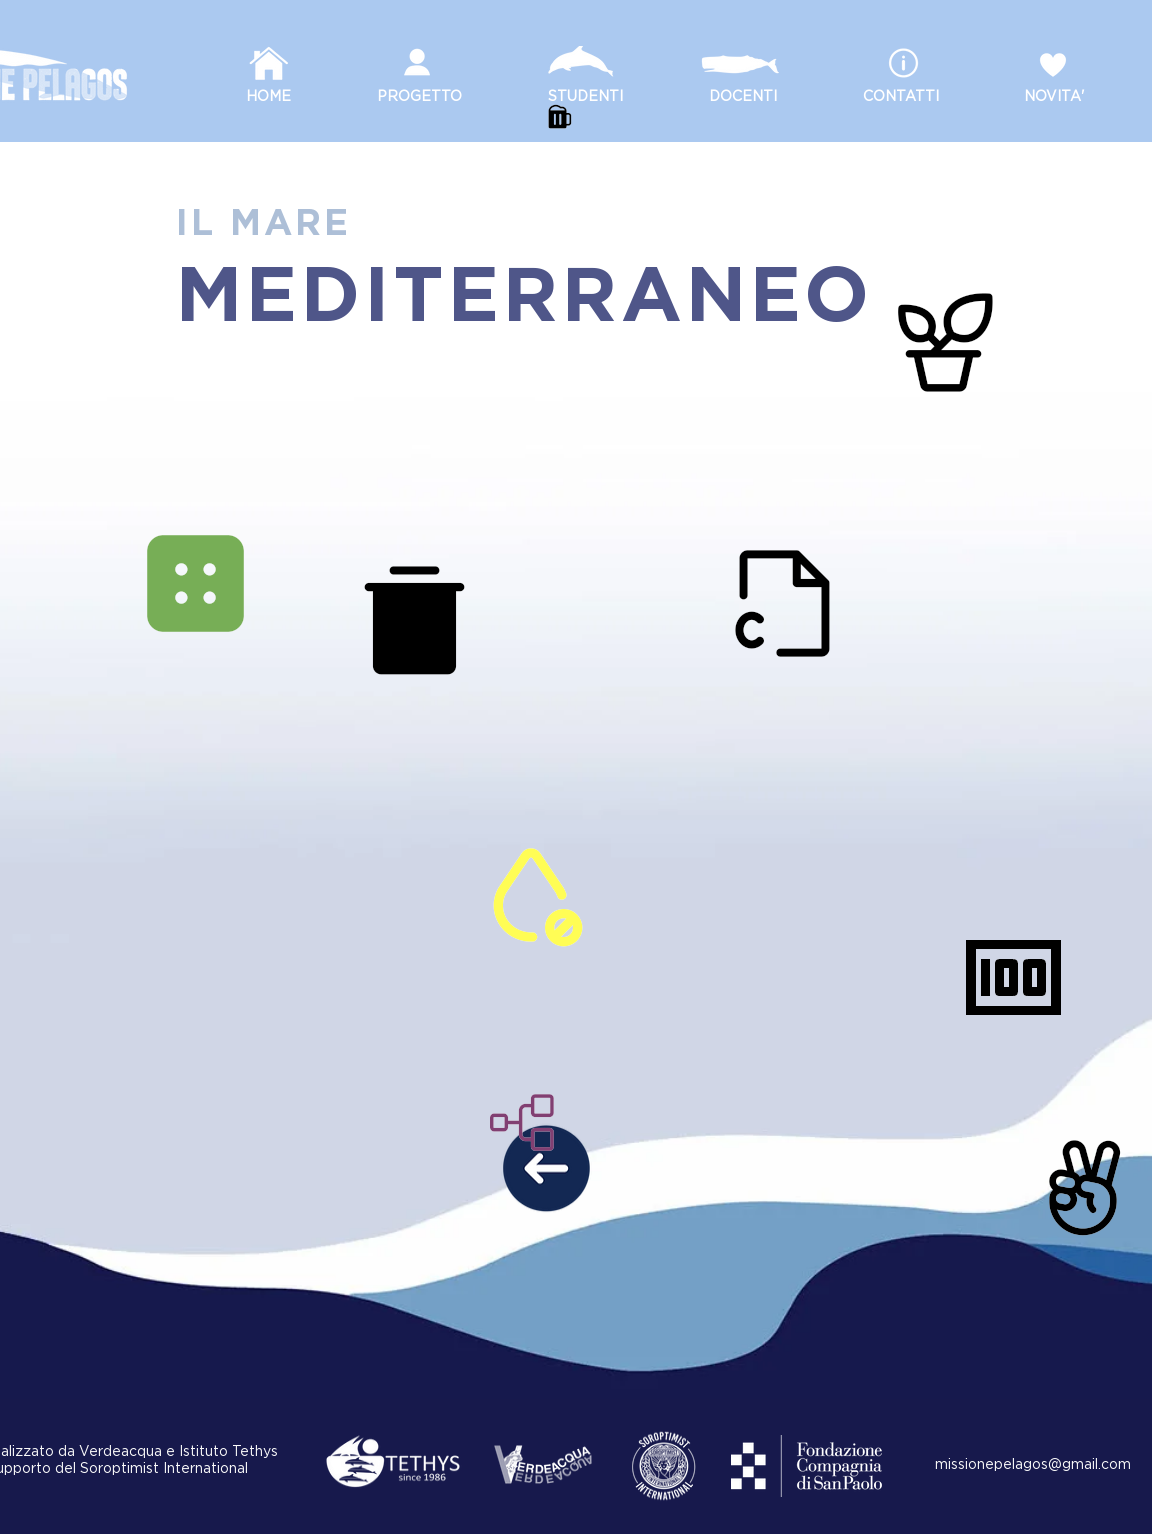 The width and height of the screenshot is (1152, 1534). Describe the element at coordinates (195, 583) in the screenshot. I see `roll a random number or generate a random result` at that location.